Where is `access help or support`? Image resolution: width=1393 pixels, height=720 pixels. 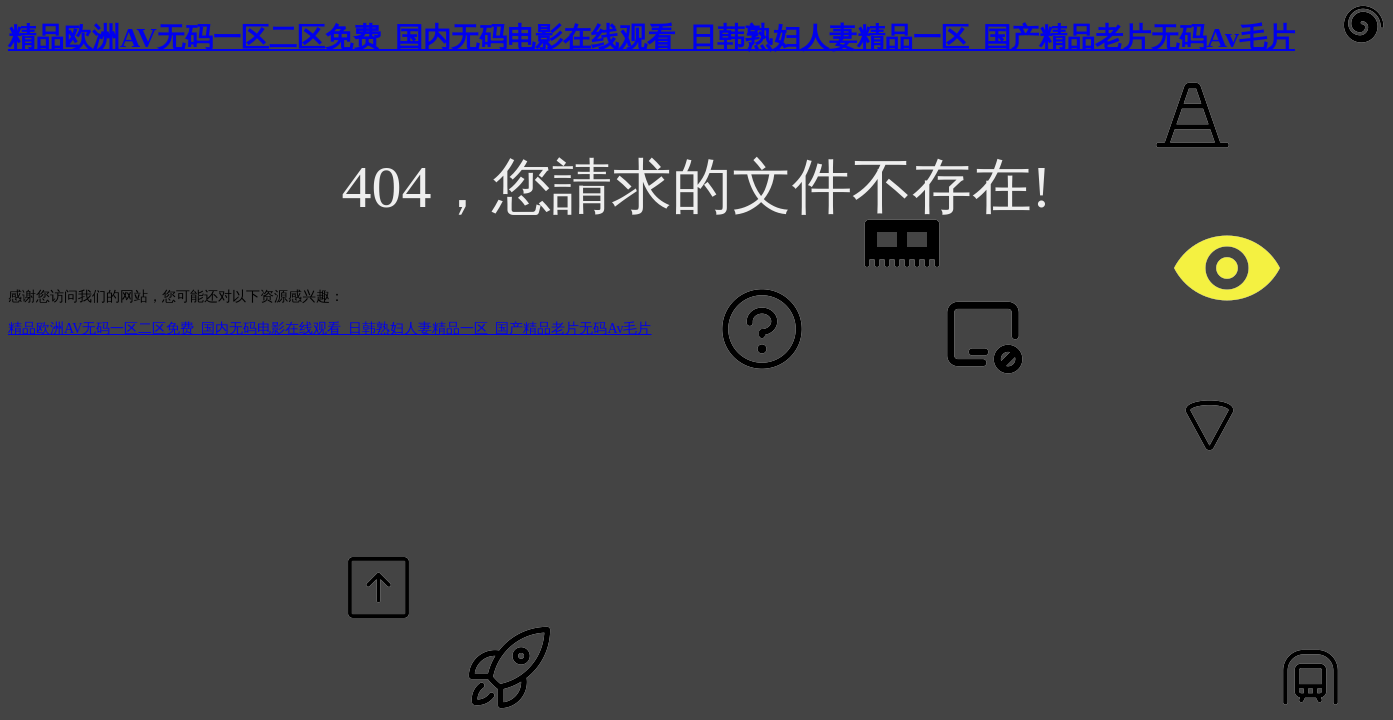 access help or support is located at coordinates (762, 329).